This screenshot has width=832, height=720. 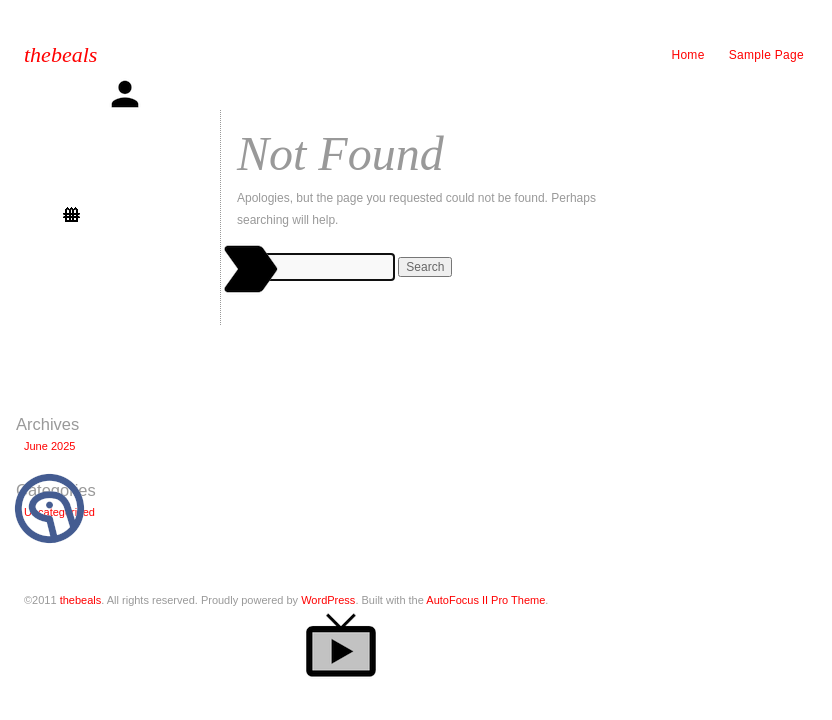 I want to click on watch live television or streaming content, so click(x=341, y=645).